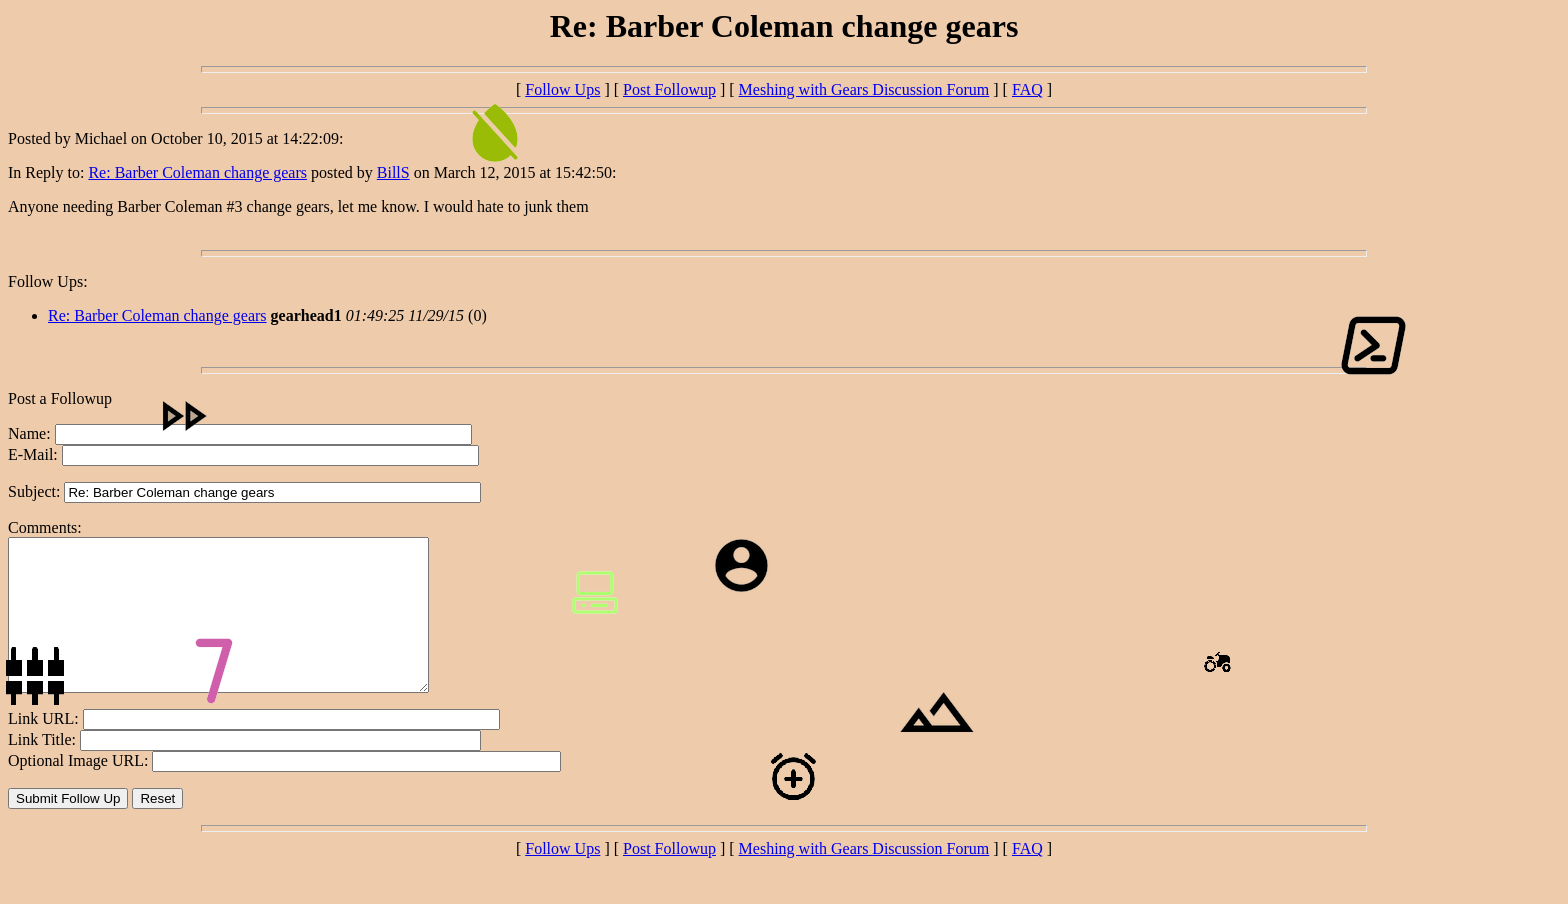 The image size is (1568, 904). I want to click on access your profile or account settings, so click(741, 565).